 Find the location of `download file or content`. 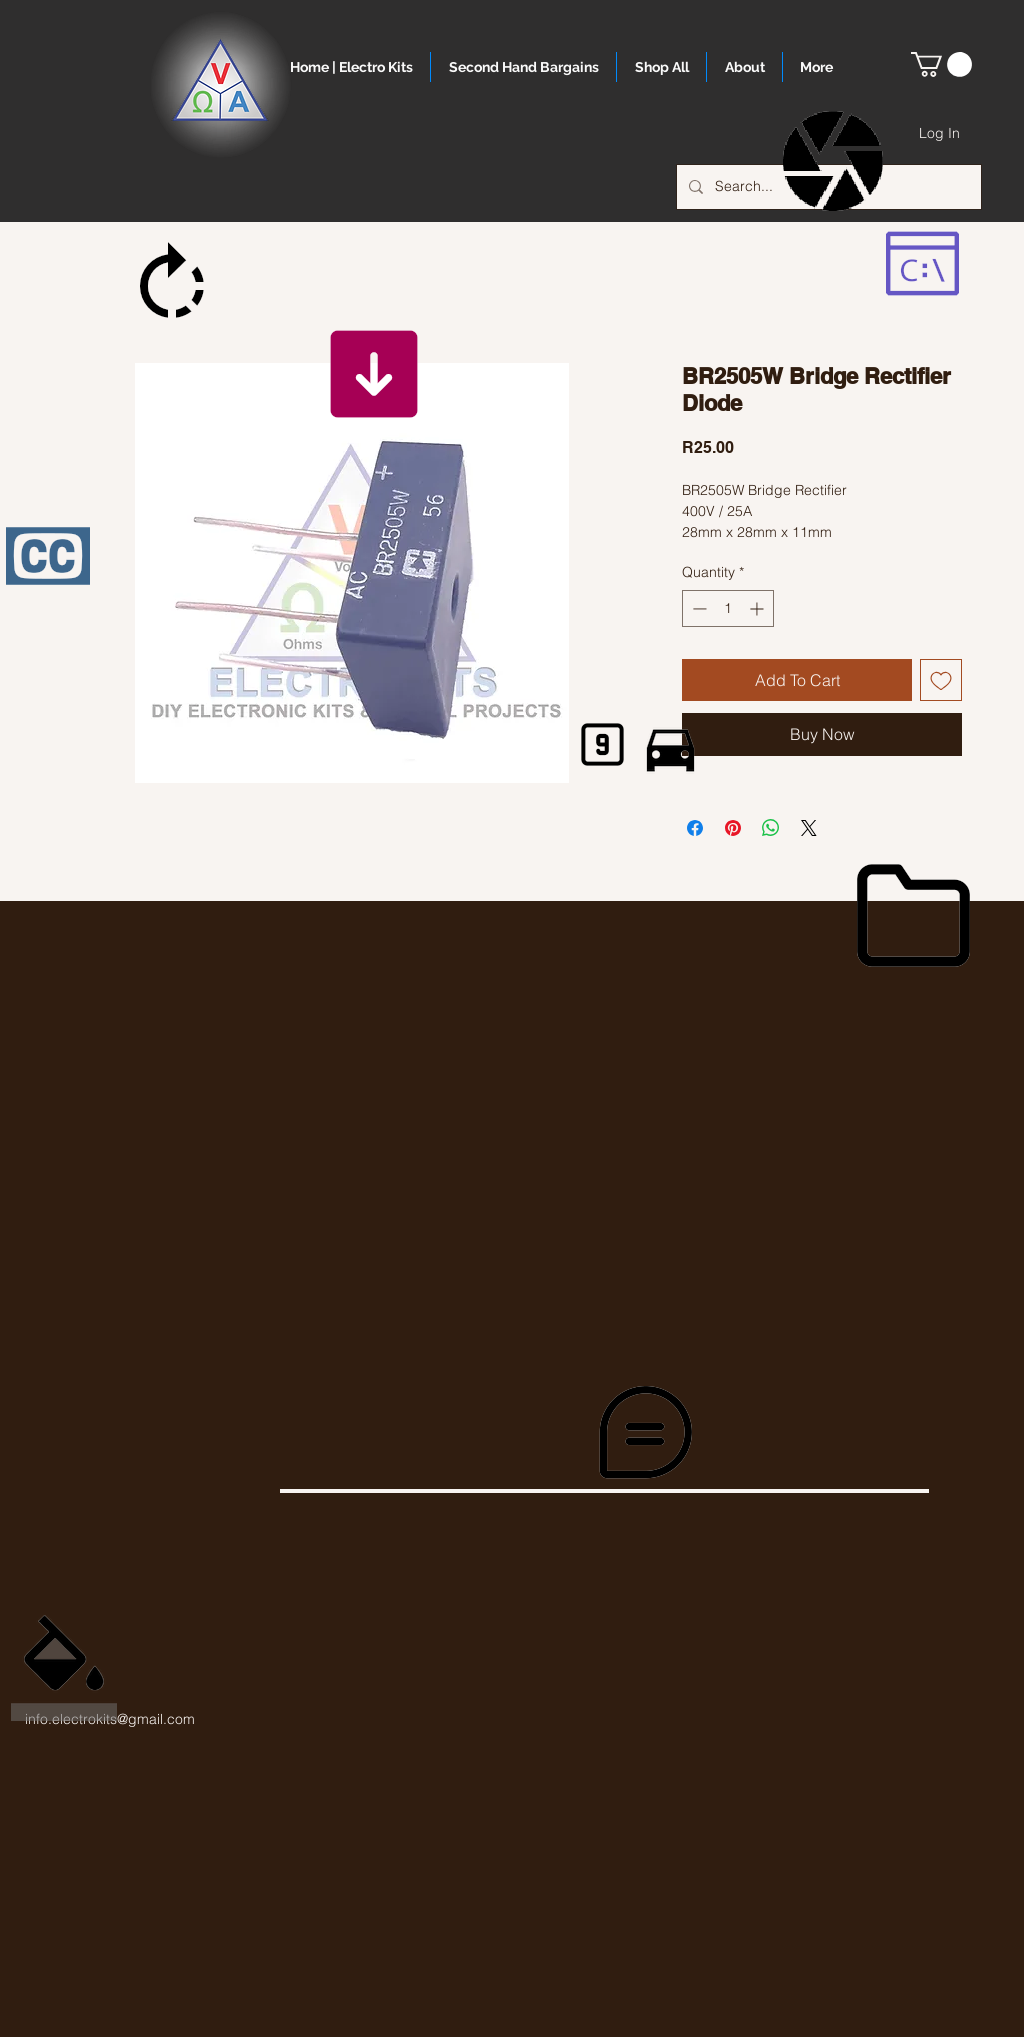

download file or content is located at coordinates (374, 374).